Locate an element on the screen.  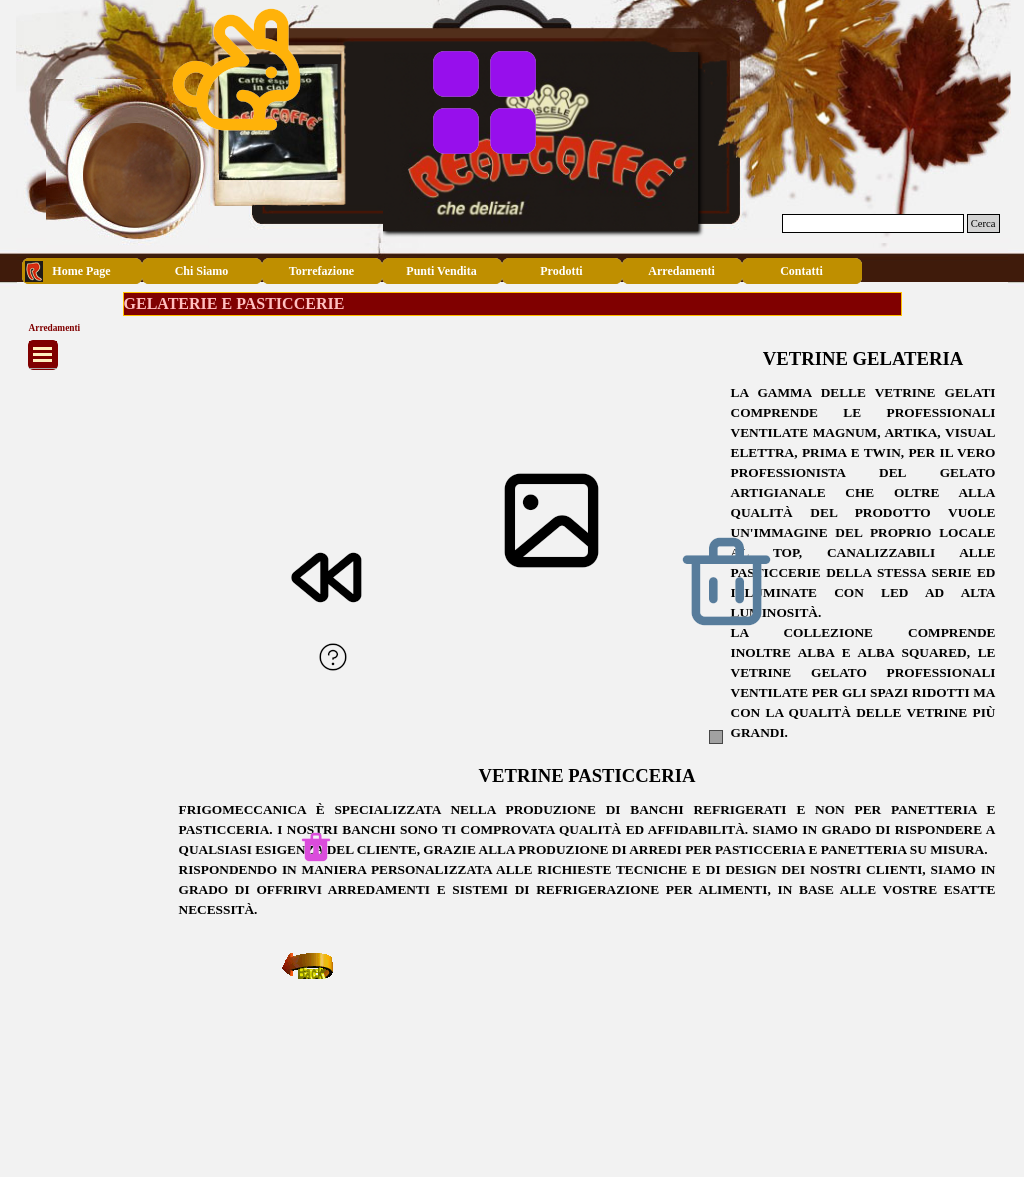
view image or photo is located at coordinates (551, 520).